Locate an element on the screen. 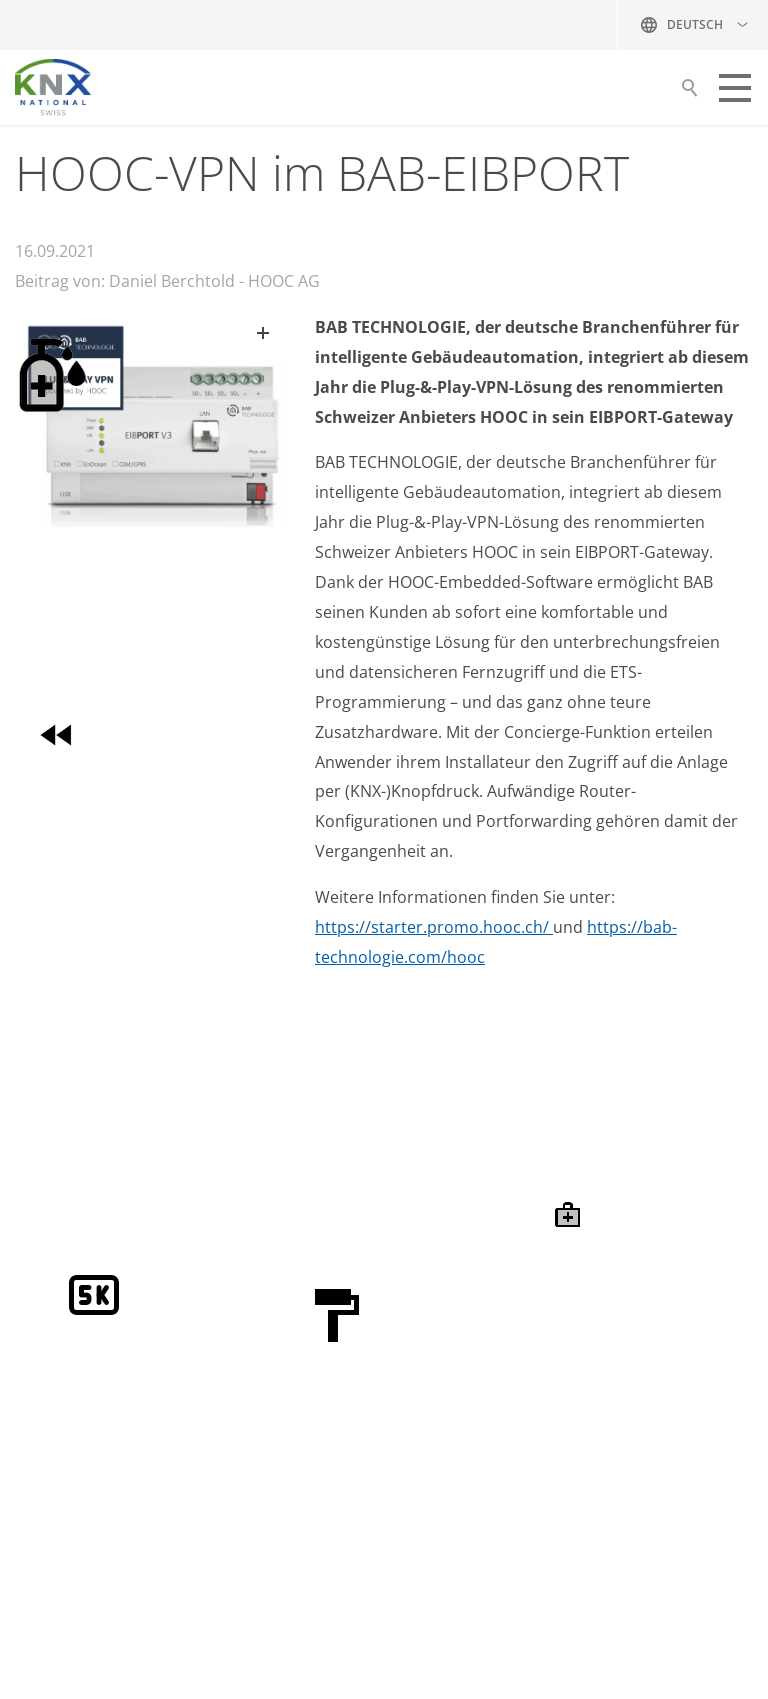  access hand sanitizer station information is located at coordinates (49, 375).